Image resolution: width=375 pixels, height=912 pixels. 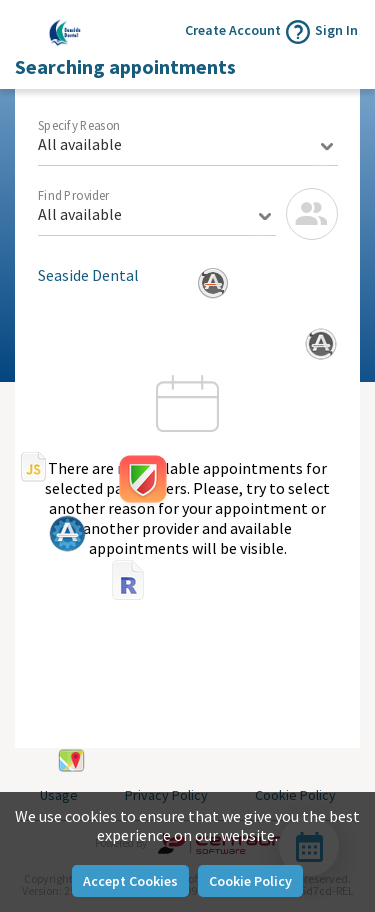 I want to click on open the software update application, so click(x=321, y=344).